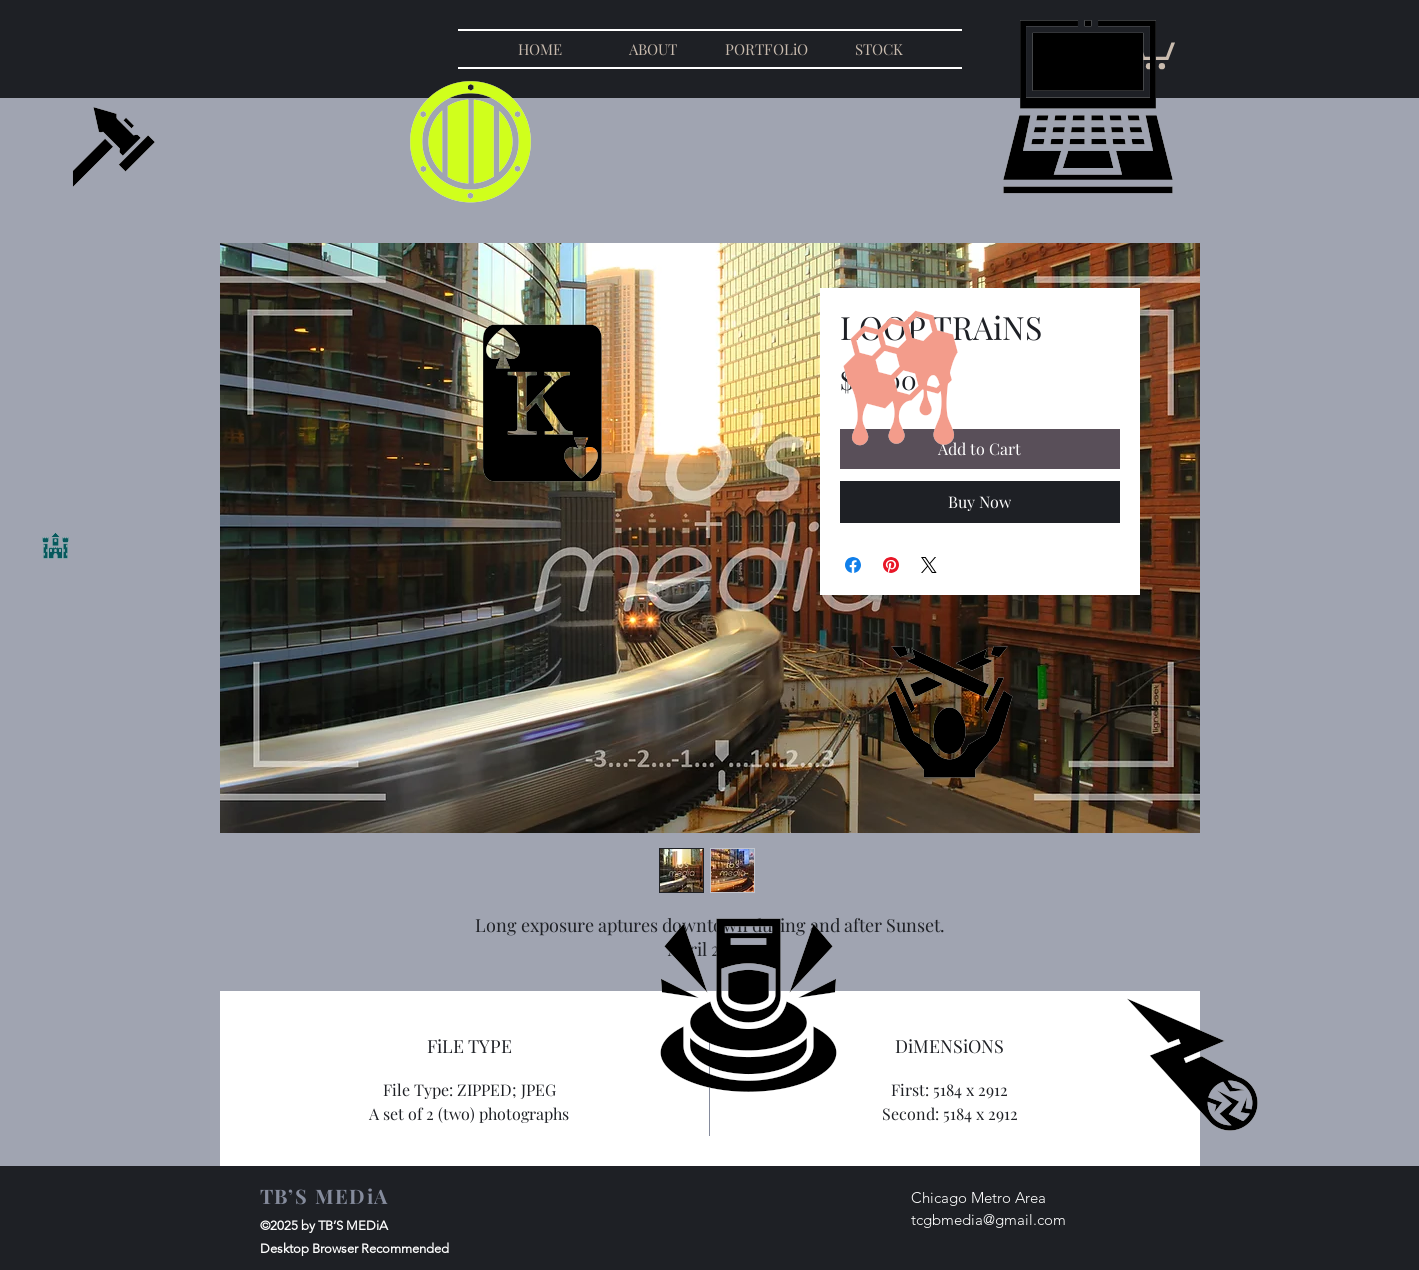 Image resolution: width=1419 pixels, height=1270 pixels. Describe the element at coordinates (542, 403) in the screenshot. I see `king of spades playing card` at that location.